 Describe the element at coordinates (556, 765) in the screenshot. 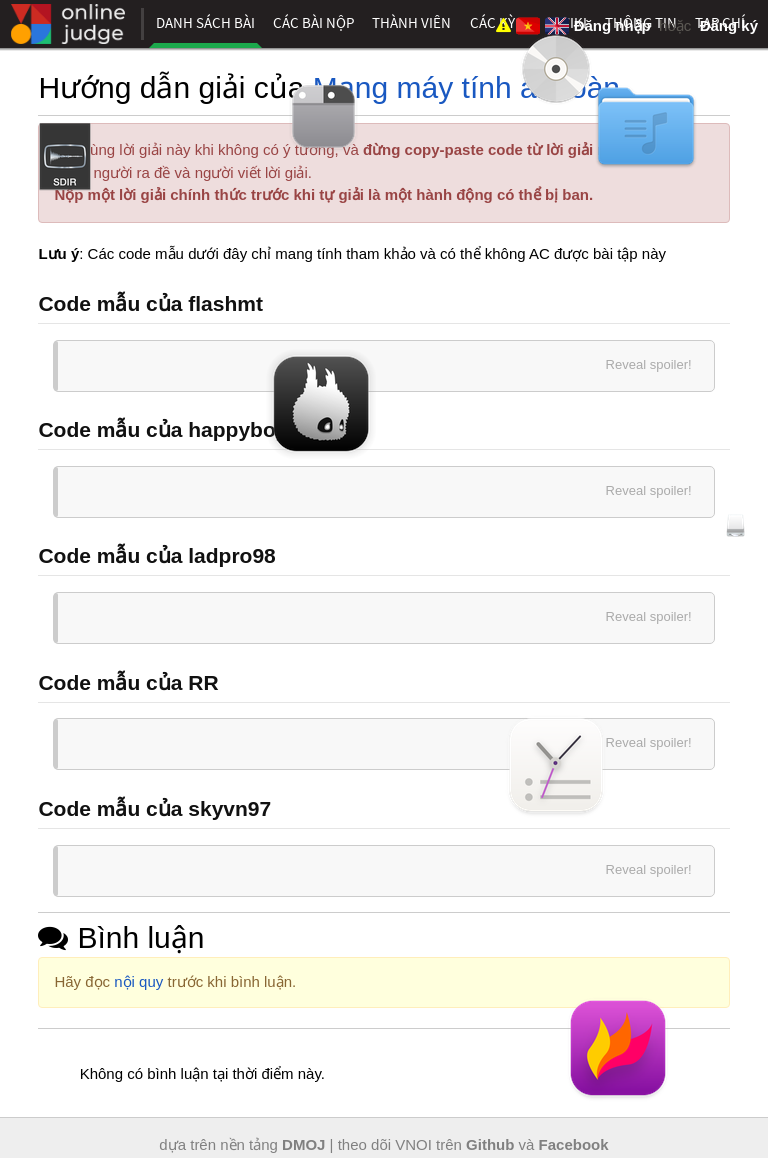

I see `open khronos time tracking app` at that location.